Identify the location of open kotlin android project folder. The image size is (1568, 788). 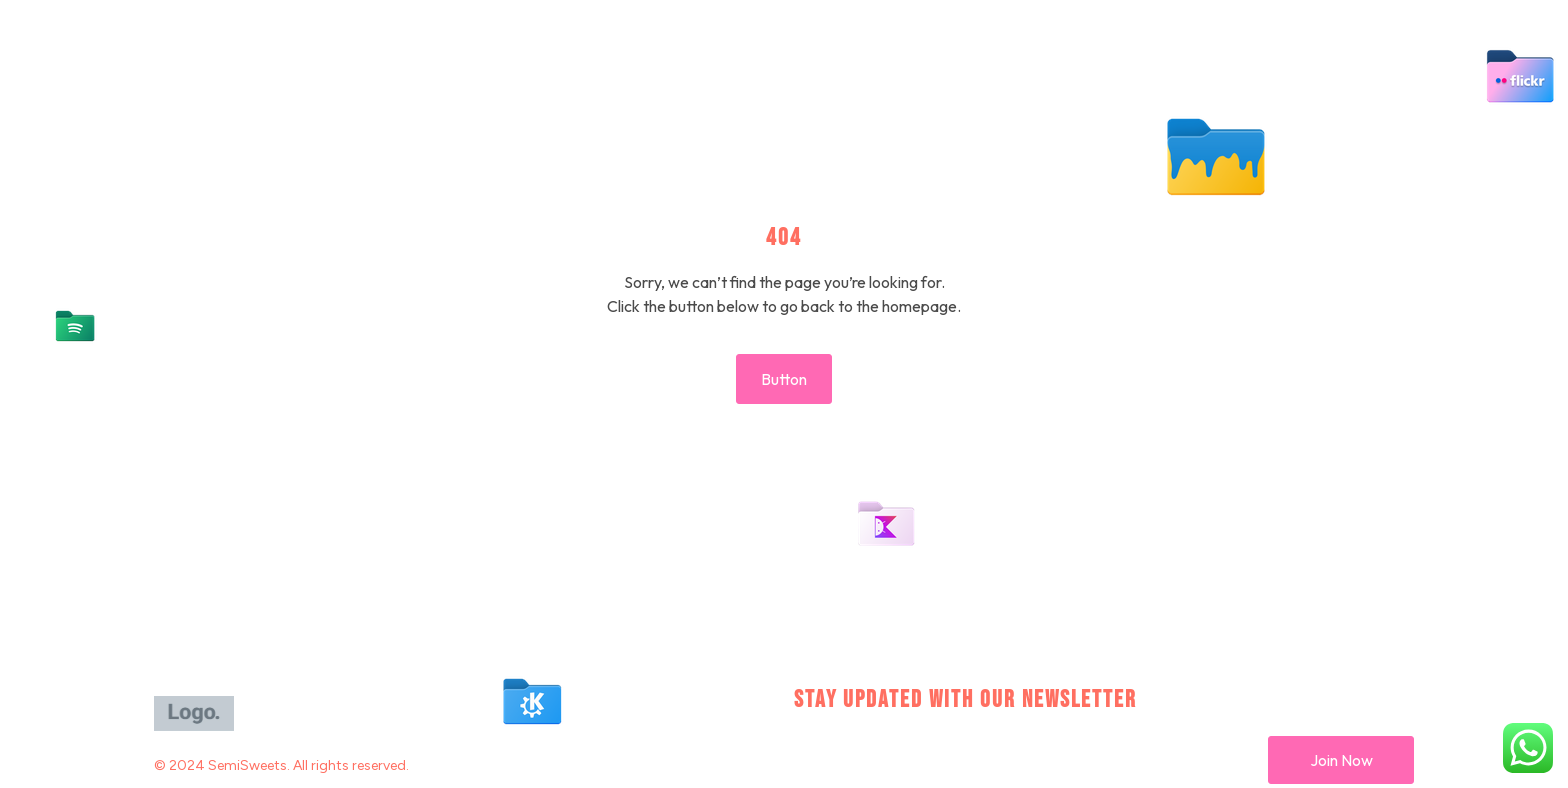
(886, 525).